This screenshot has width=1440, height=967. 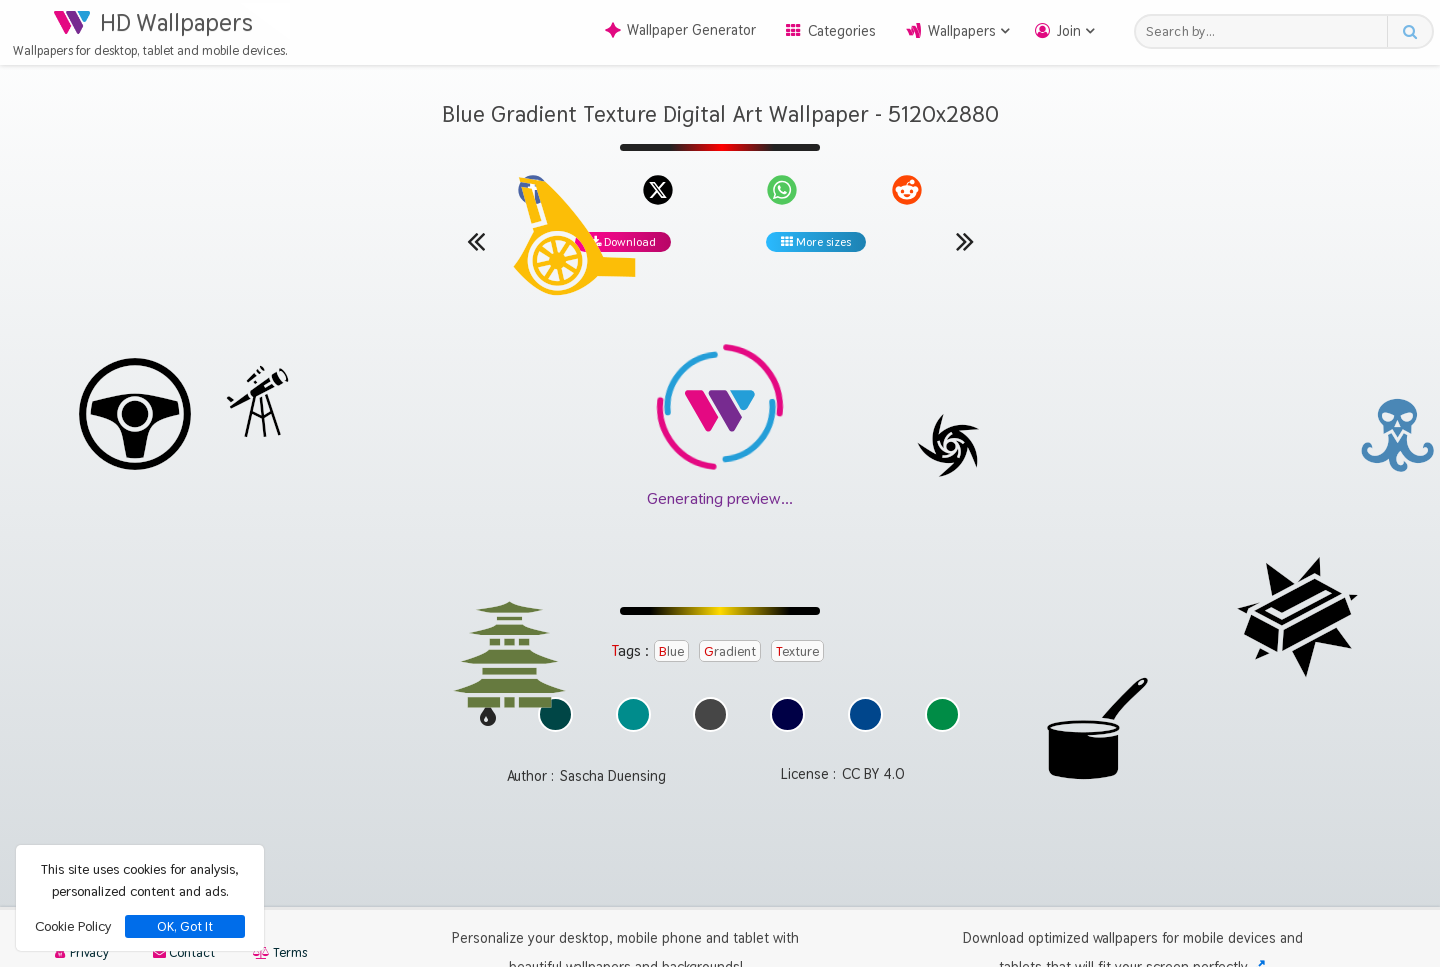 What do you see at coordinates (257, 401) in the screenshot?
I see `explore or discover new content` at bounding box center [257, 401].